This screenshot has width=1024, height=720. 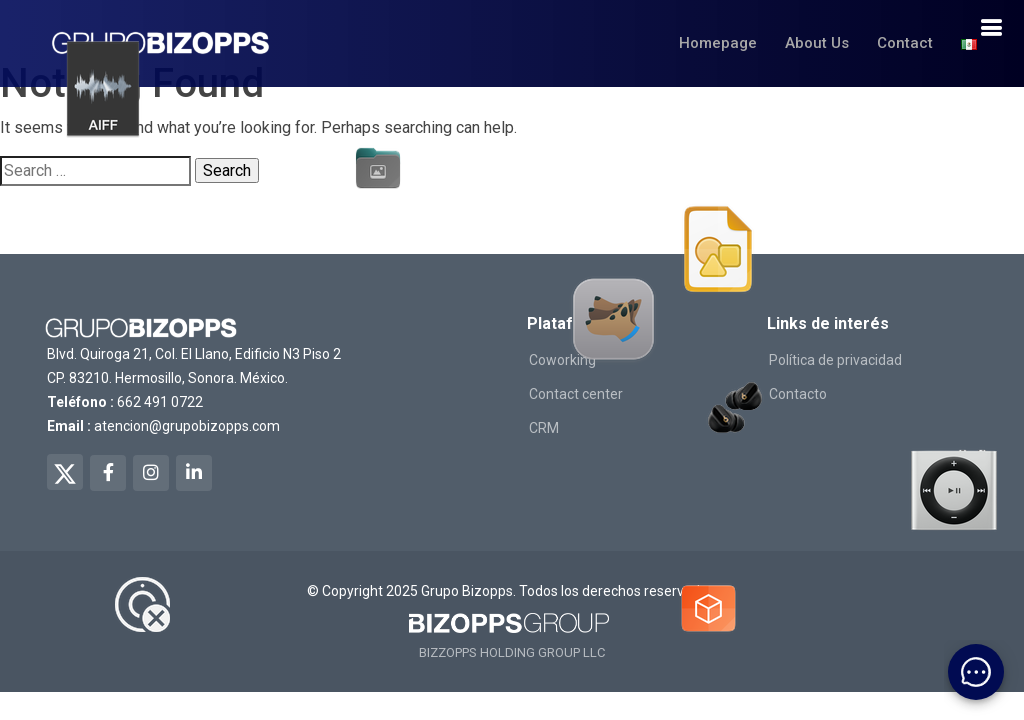 I want to click on open your pictures folder, so click(x=378, y=168).